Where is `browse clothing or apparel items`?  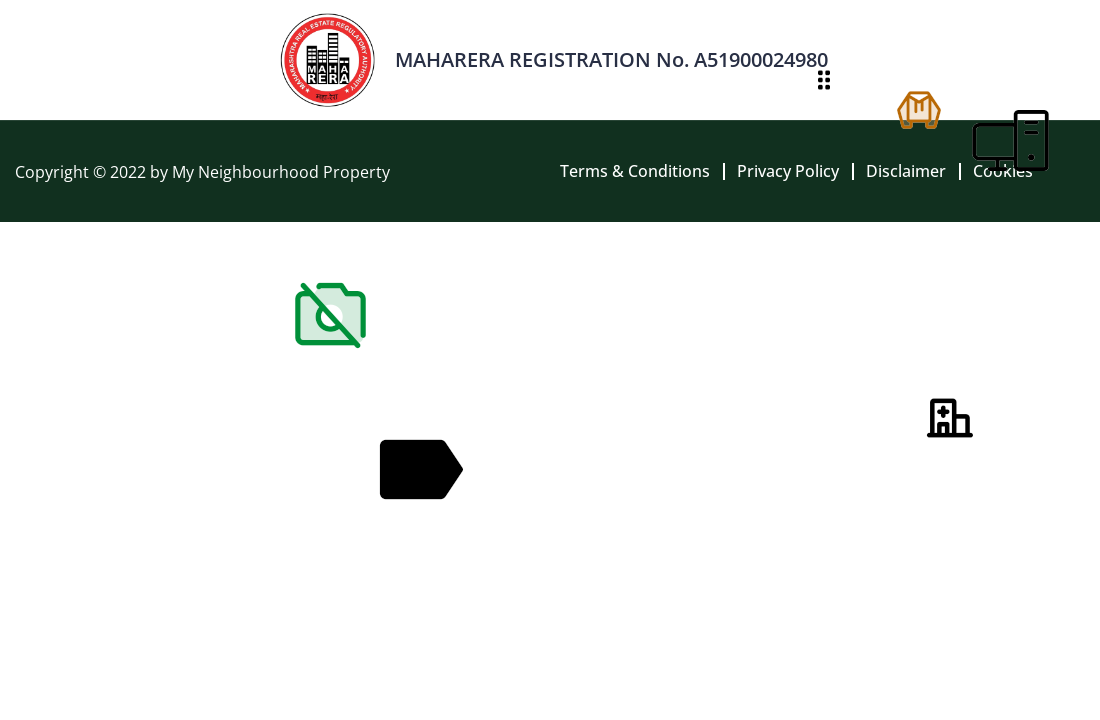
browse clothing or apparel items is located at coordinates (919, 110).